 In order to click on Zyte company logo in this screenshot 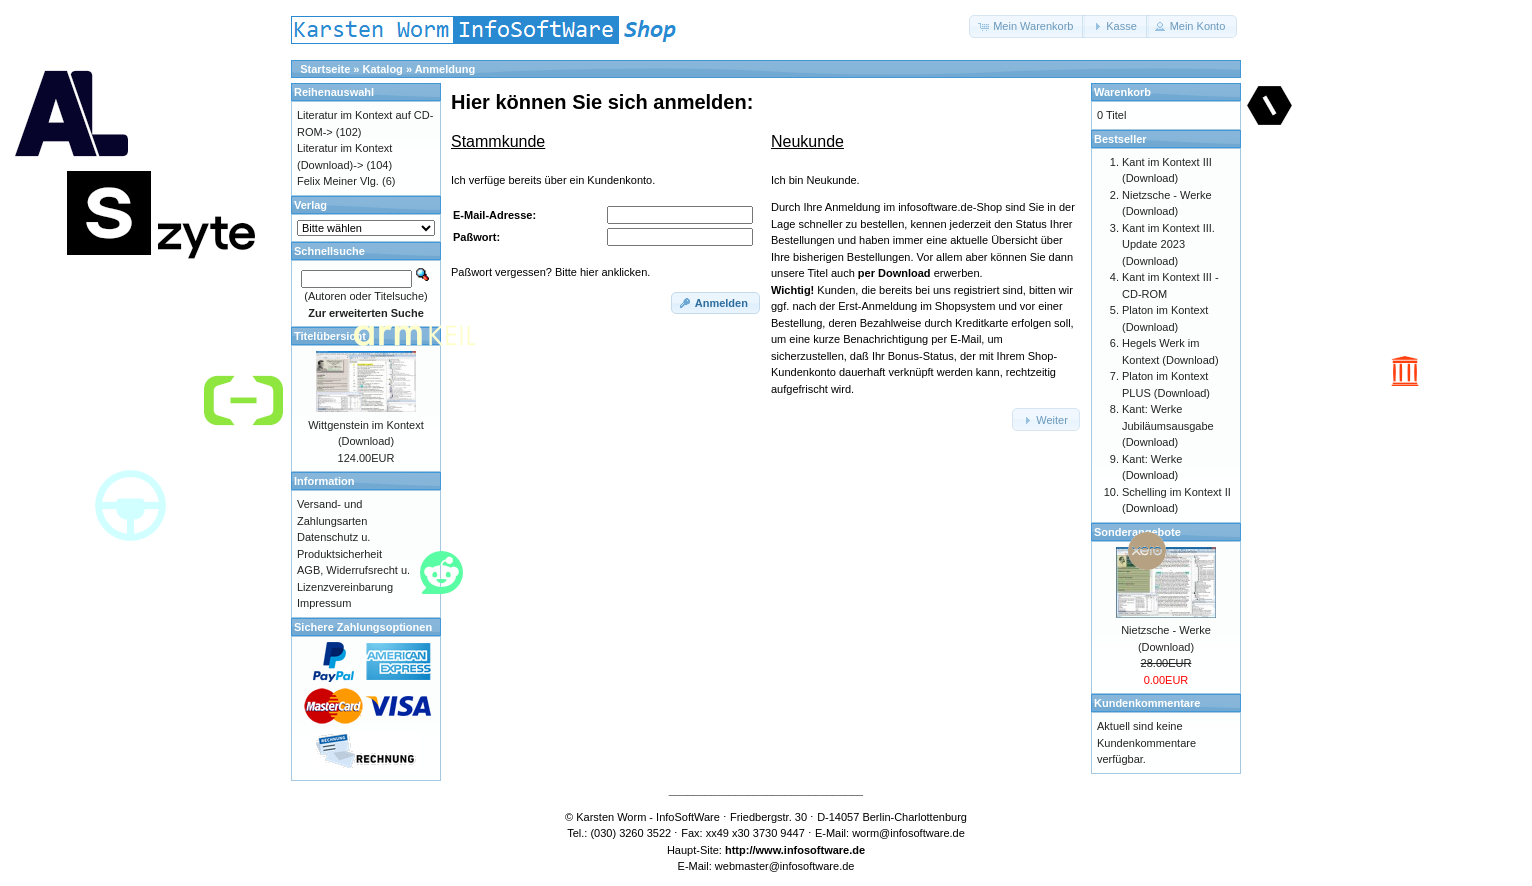, I will do `click(206, 237)`.